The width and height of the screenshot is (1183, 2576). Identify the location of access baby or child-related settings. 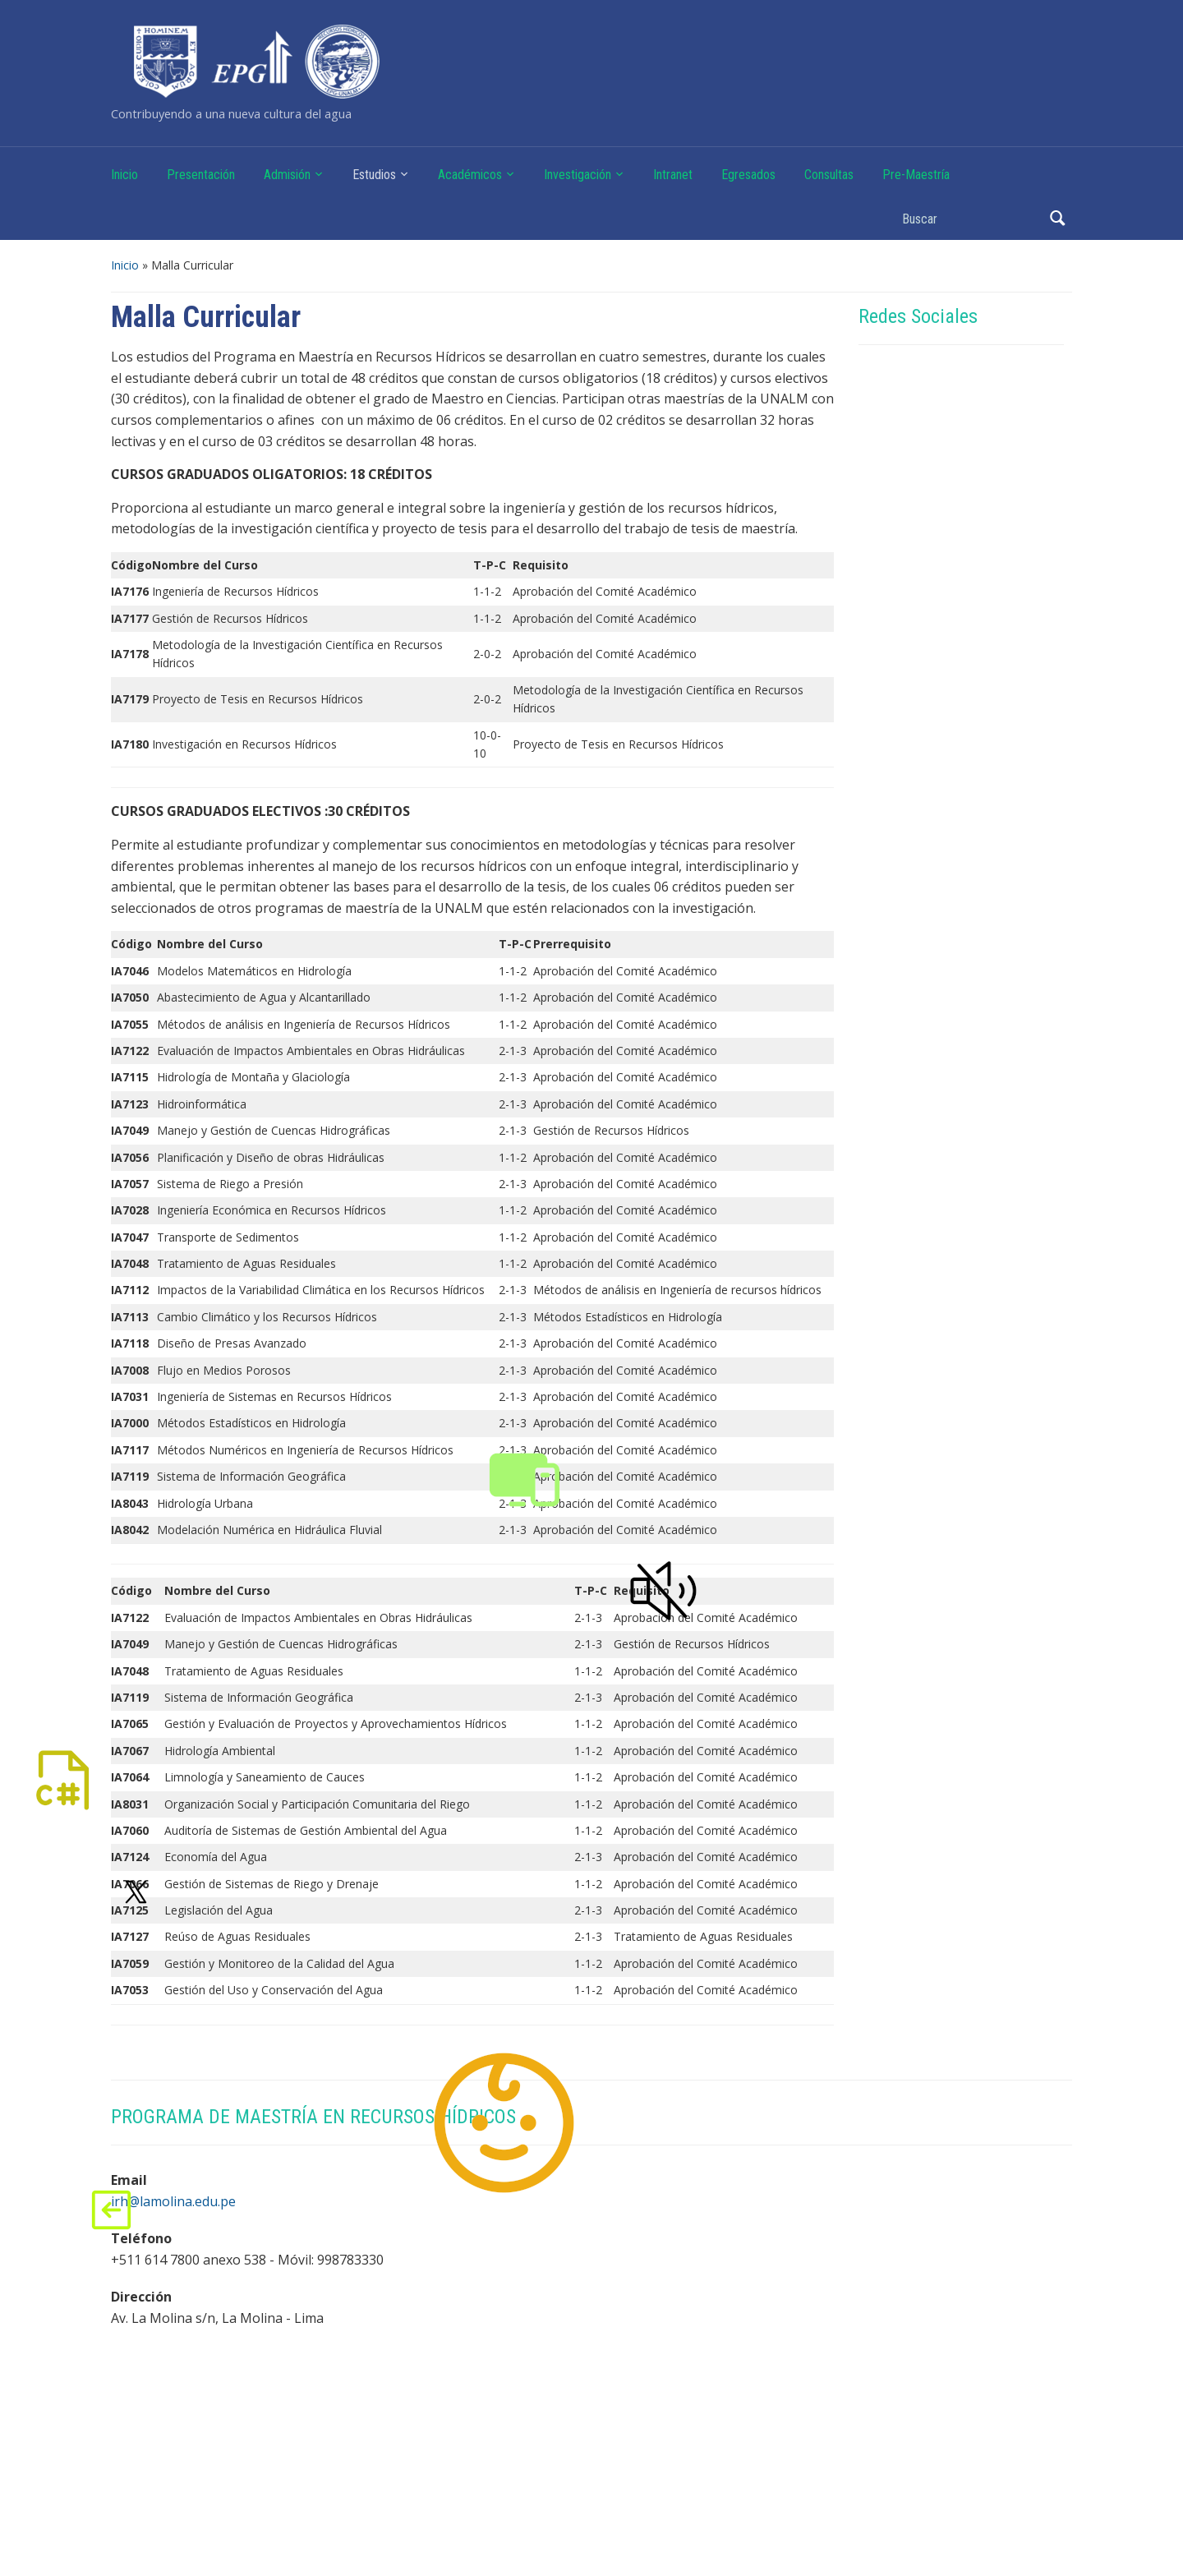
(504, 2122).